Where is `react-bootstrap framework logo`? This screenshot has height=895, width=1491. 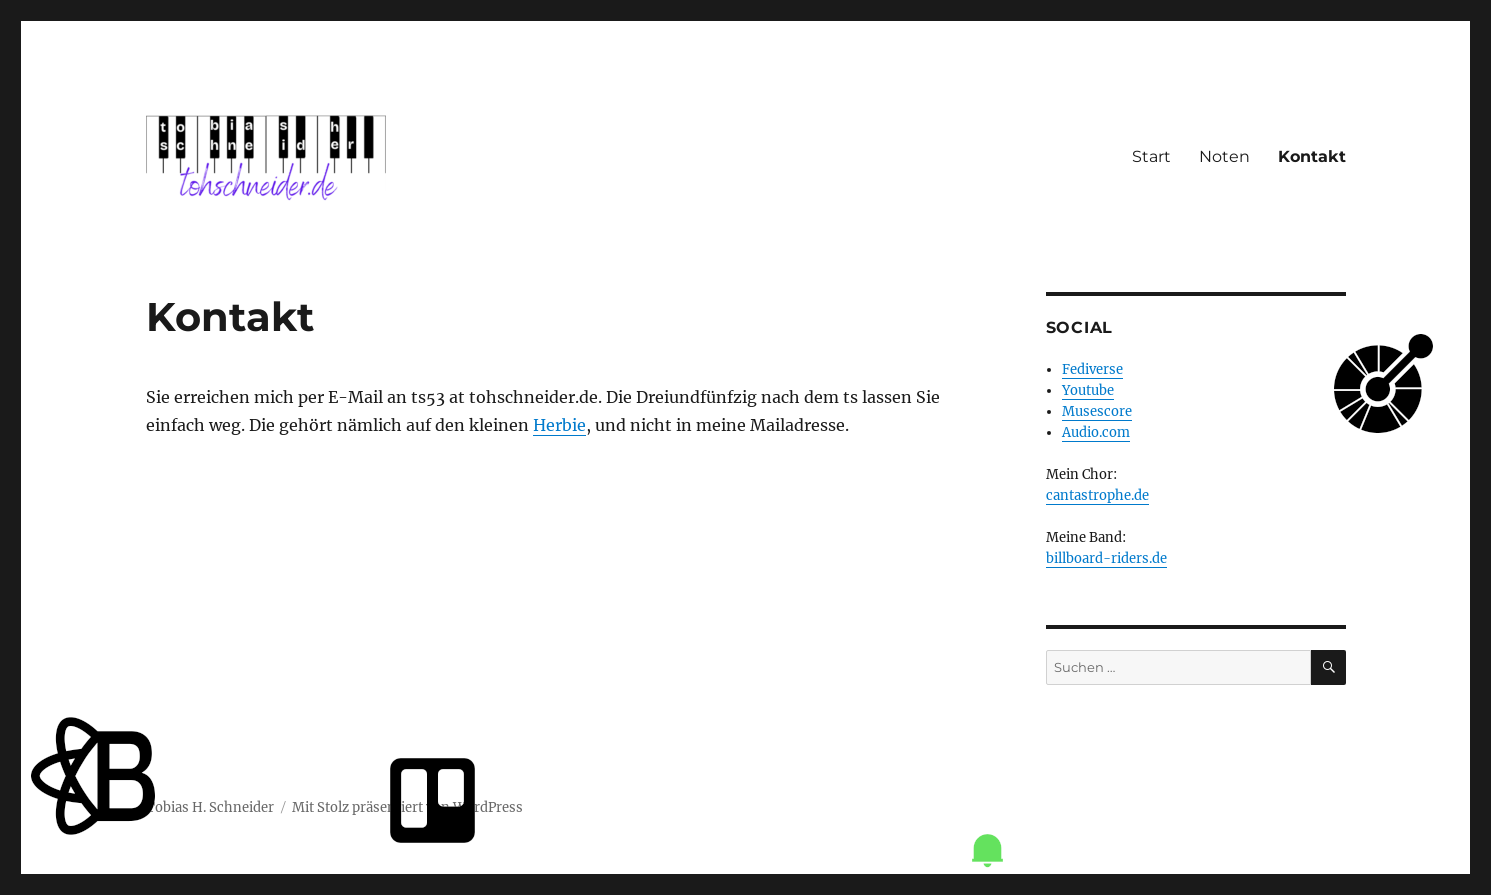
react-bootstrap framework logo is located at coordinates (93, 776).